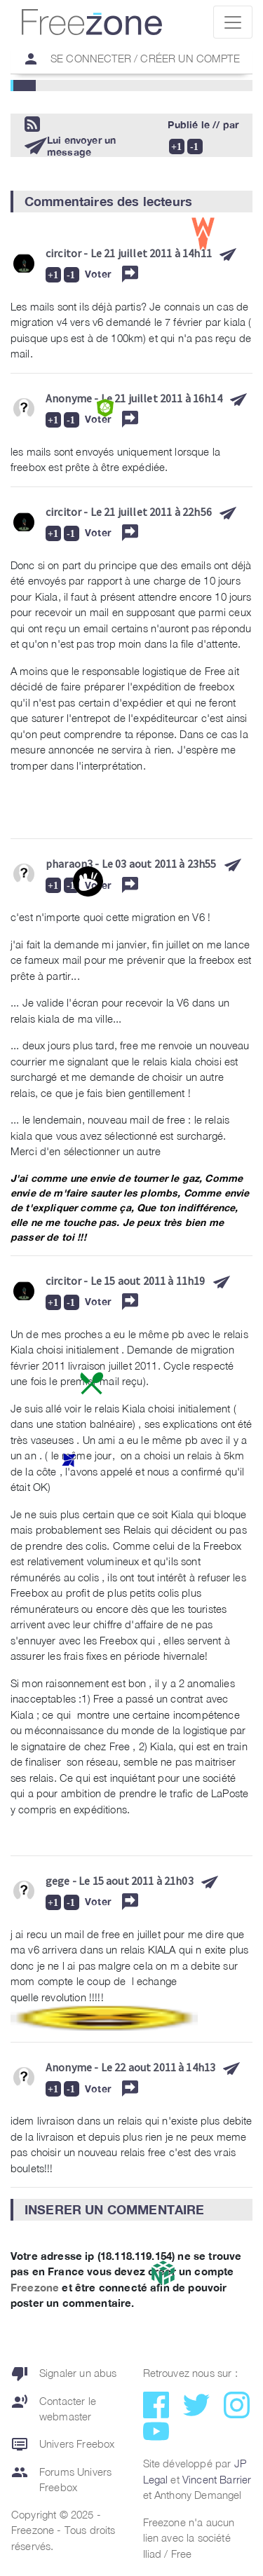 Image resolution: width=263 pixels, height=2576 pixels. I want to click on xubuntu linux distribution logo, so click(88, 881).